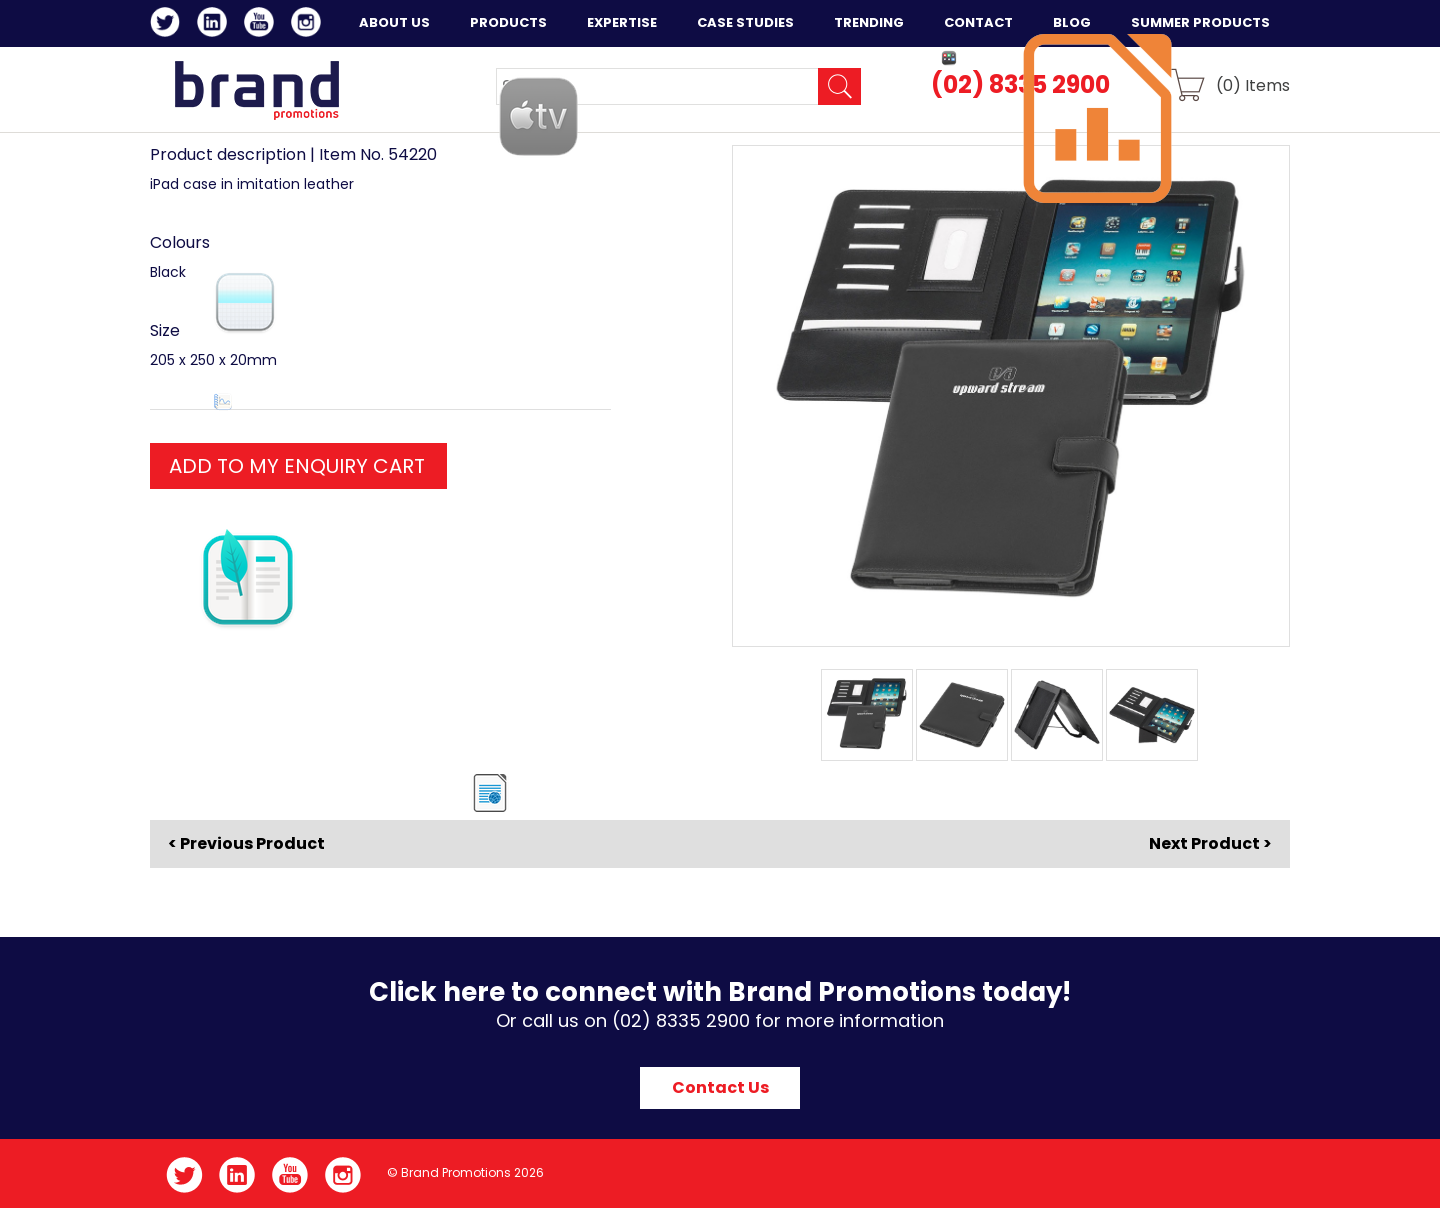 This screenshot has width=1440, height=1208. I want to click on open LibreOffice Calc spreadsheet application, so click(1097, 118).